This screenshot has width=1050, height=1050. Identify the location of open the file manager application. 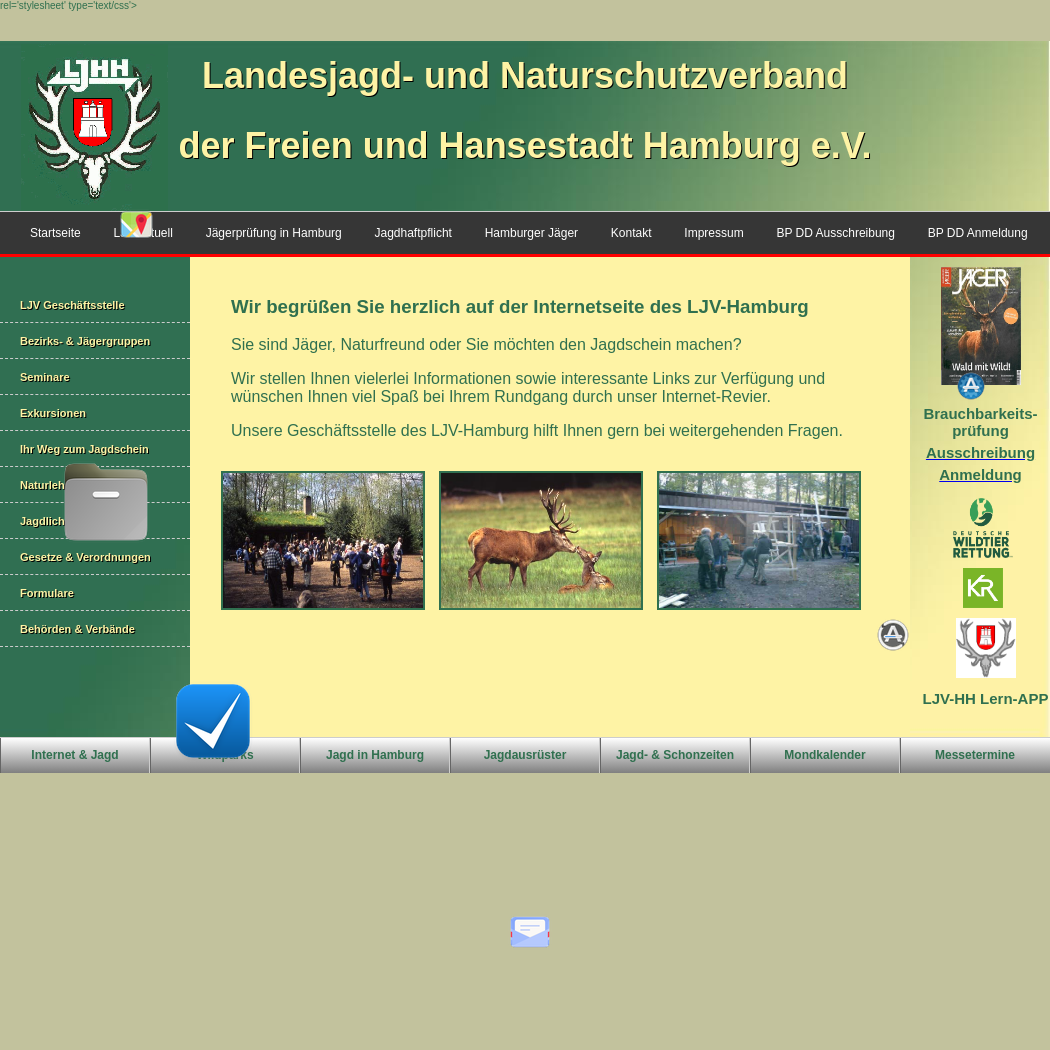
(106, 502).